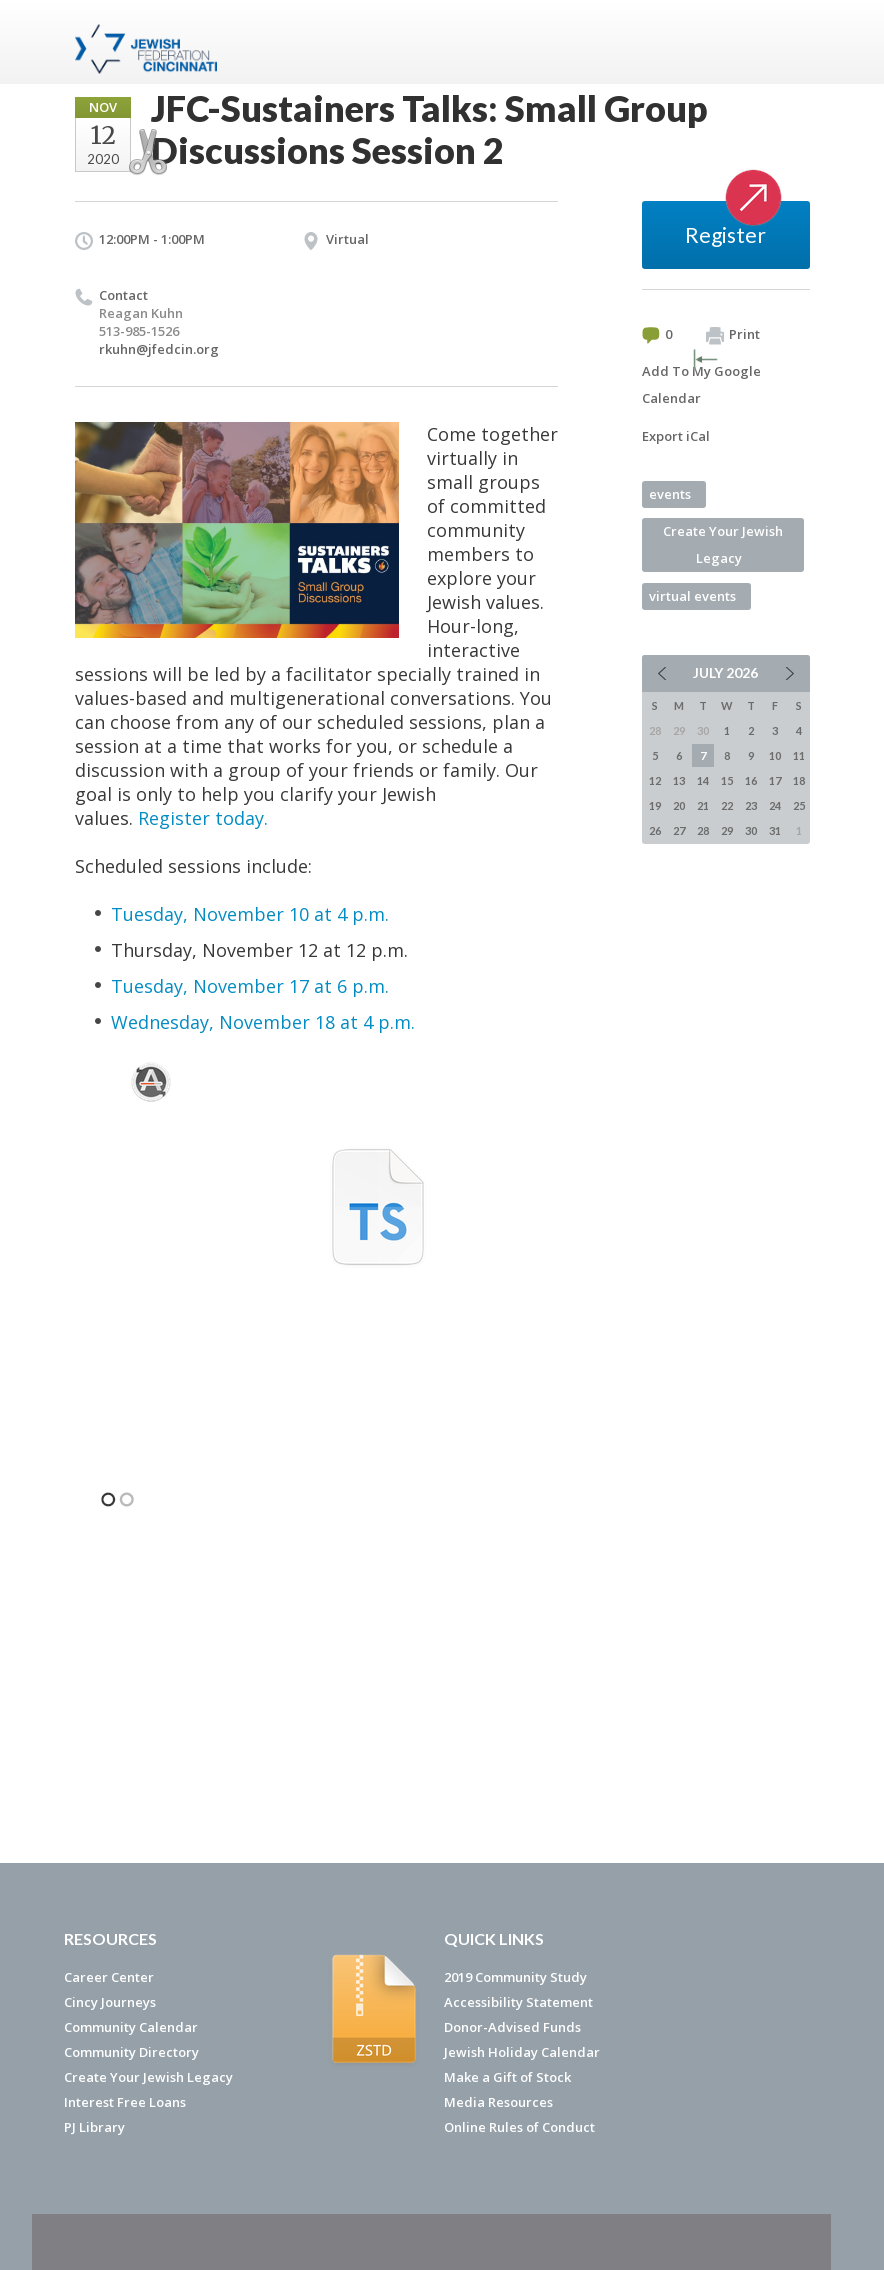 The height and width of the screenshot is (2270, 884). I want to click on a zstandard compressed file, so click(374, 2011).